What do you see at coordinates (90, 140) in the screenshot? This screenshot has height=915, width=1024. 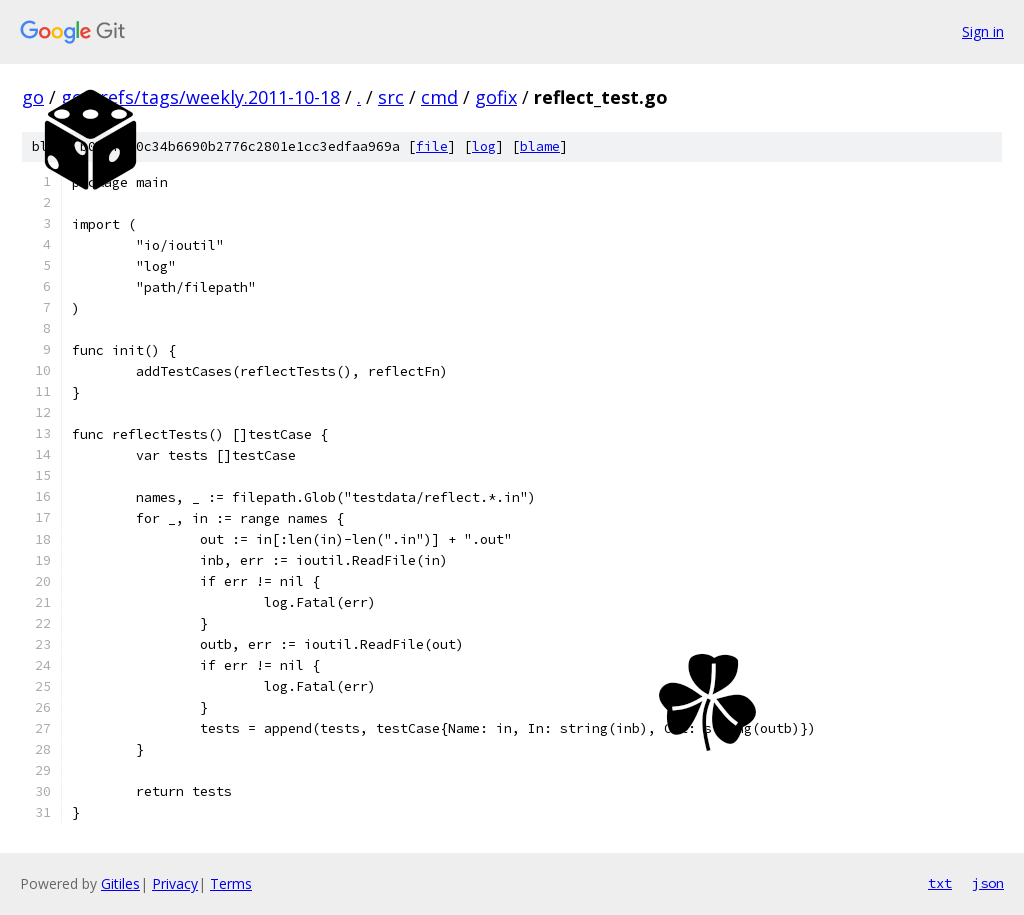 I see `roll the dice or randomize` at bounding box center [90, 140].